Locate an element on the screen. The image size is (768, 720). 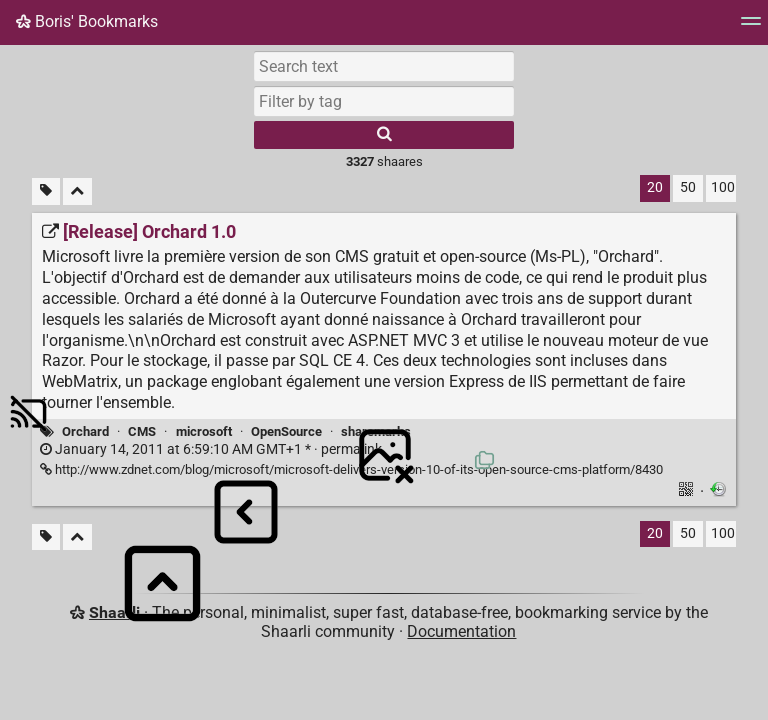
collapse or minimize a section is located at coordinates (162, 583).